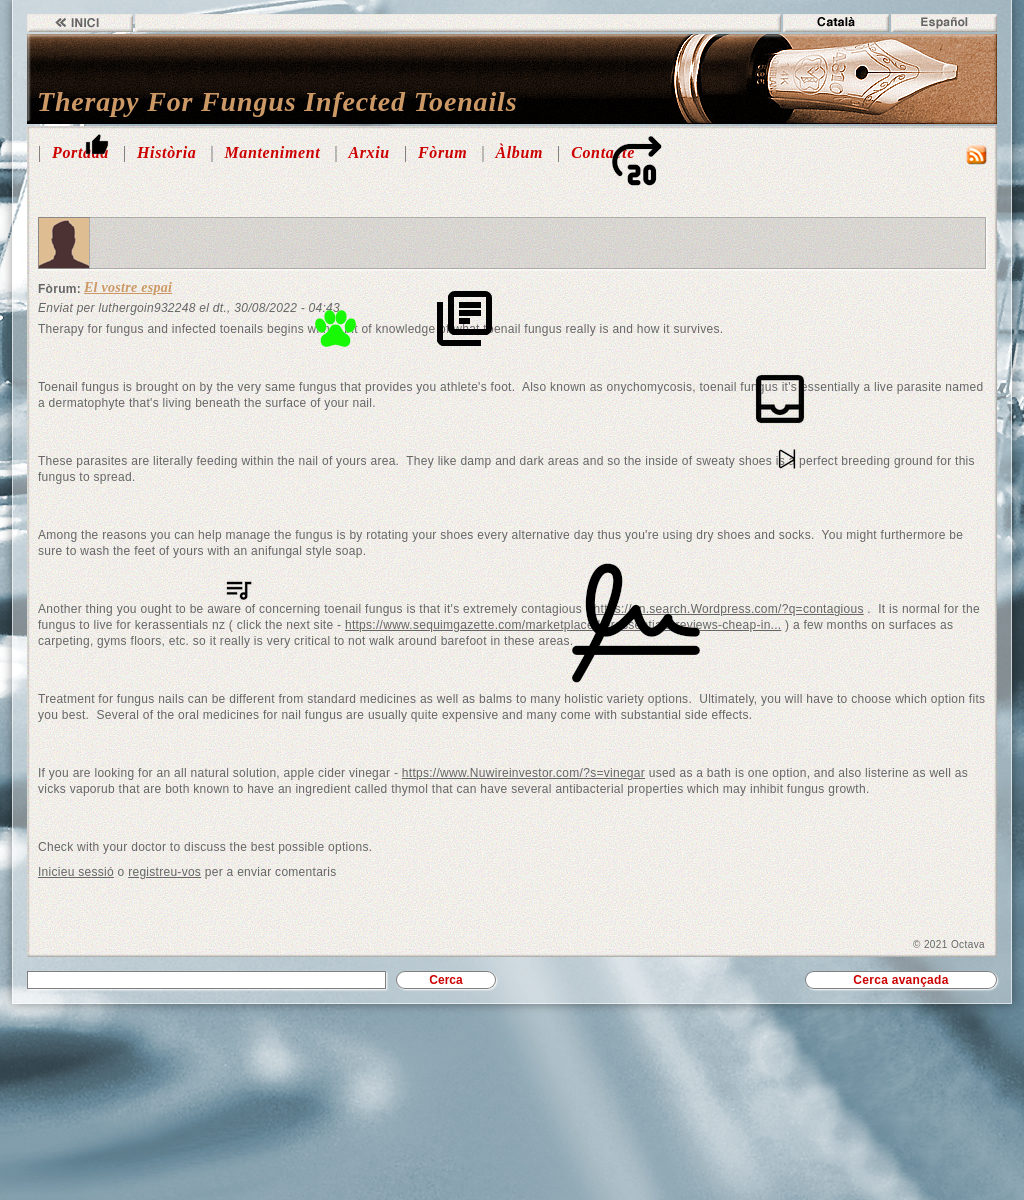 The image size is (1024, 1200). Describe the element at coordinates (636, 623) in the screenshot. I see `sign a document or form` at that location.